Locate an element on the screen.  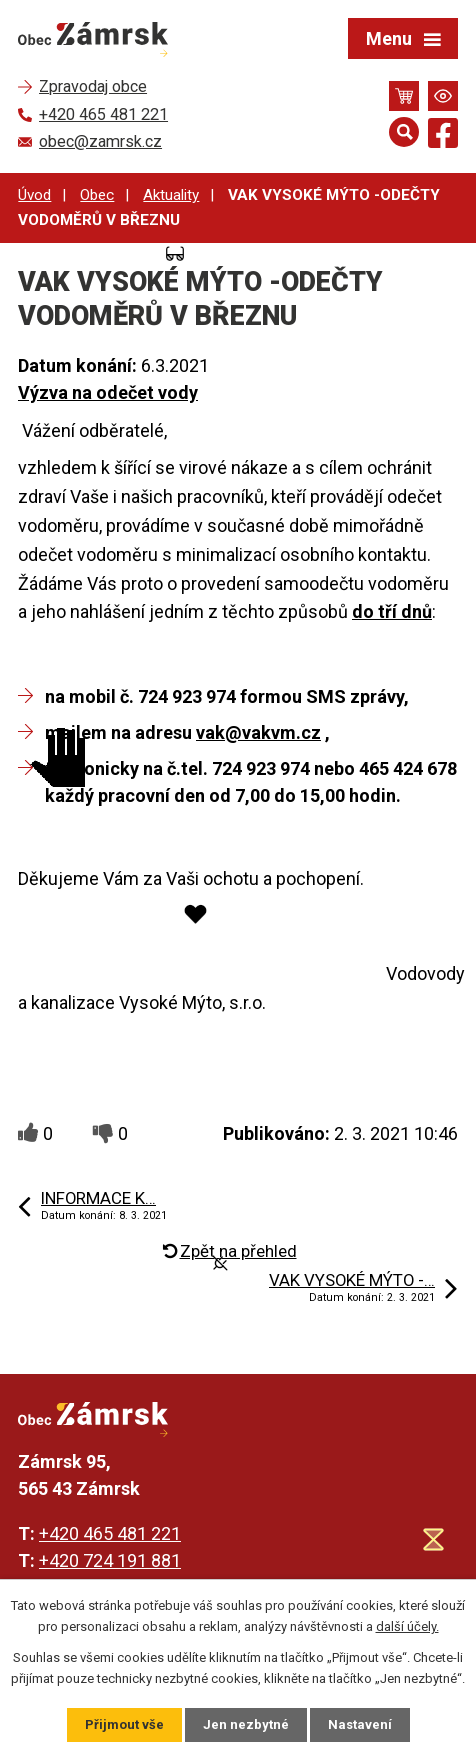
stop or pause an action is located at coordinates (57, 757).